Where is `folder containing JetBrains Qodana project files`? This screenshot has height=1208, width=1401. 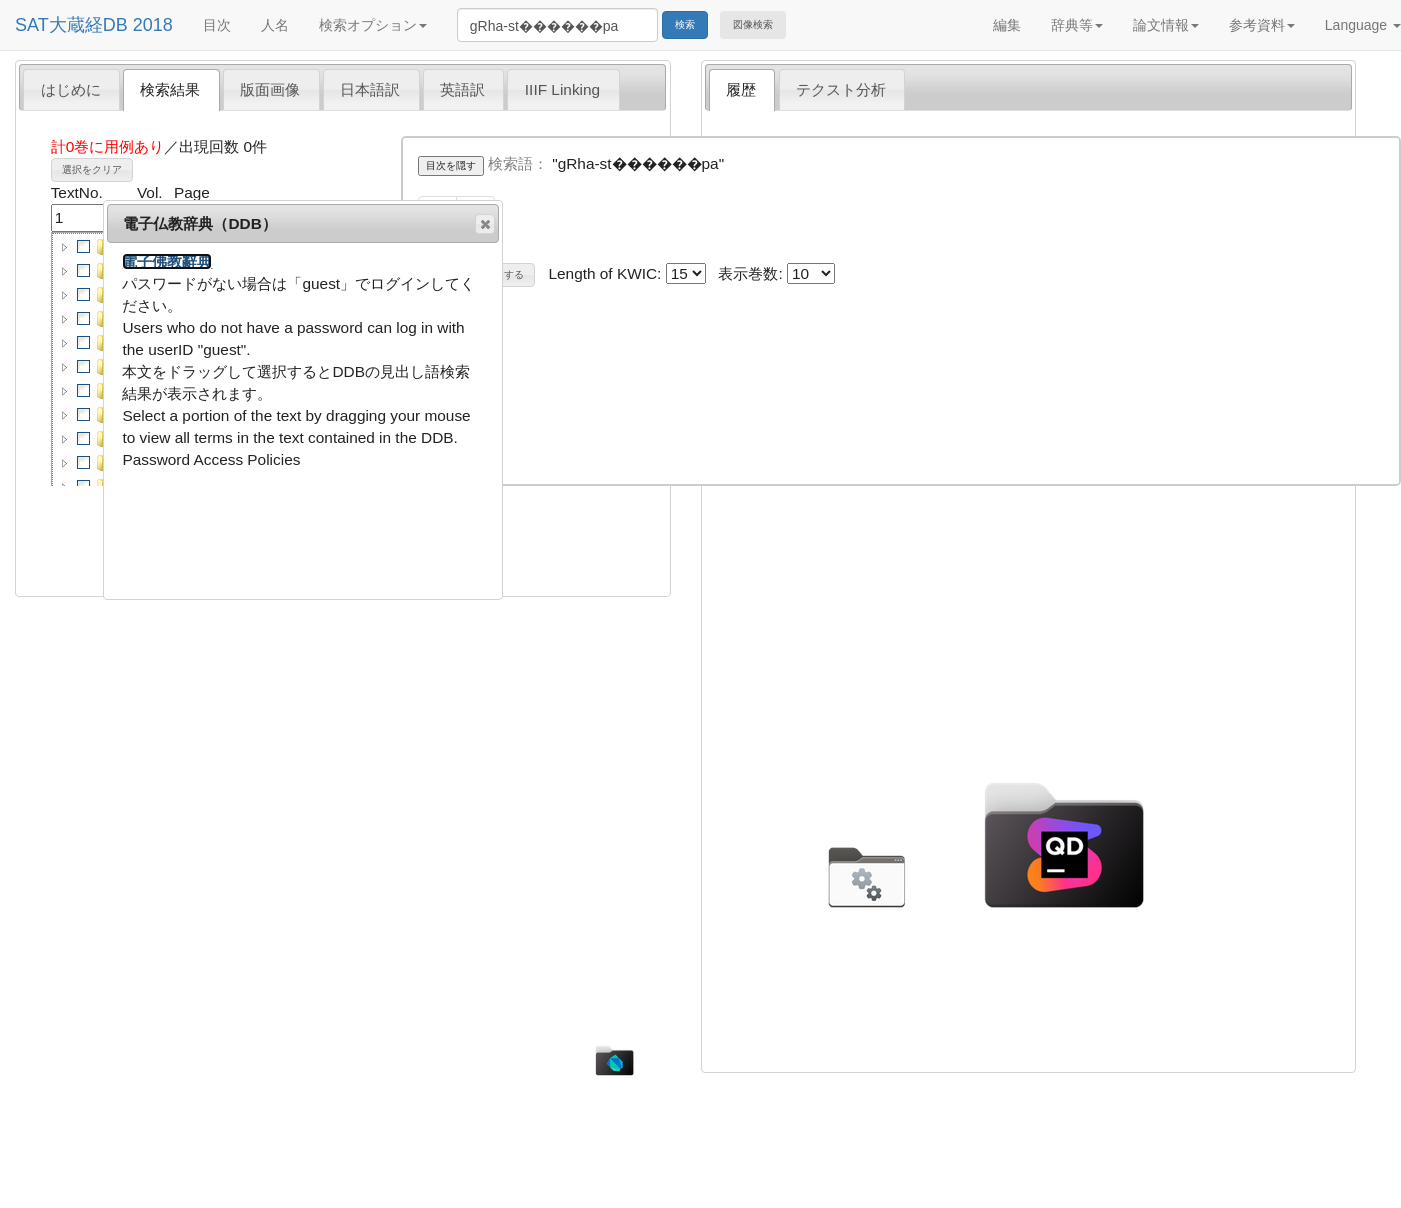
folder containing JetBrains Qodana project files is located at coordinates (1063, 849).